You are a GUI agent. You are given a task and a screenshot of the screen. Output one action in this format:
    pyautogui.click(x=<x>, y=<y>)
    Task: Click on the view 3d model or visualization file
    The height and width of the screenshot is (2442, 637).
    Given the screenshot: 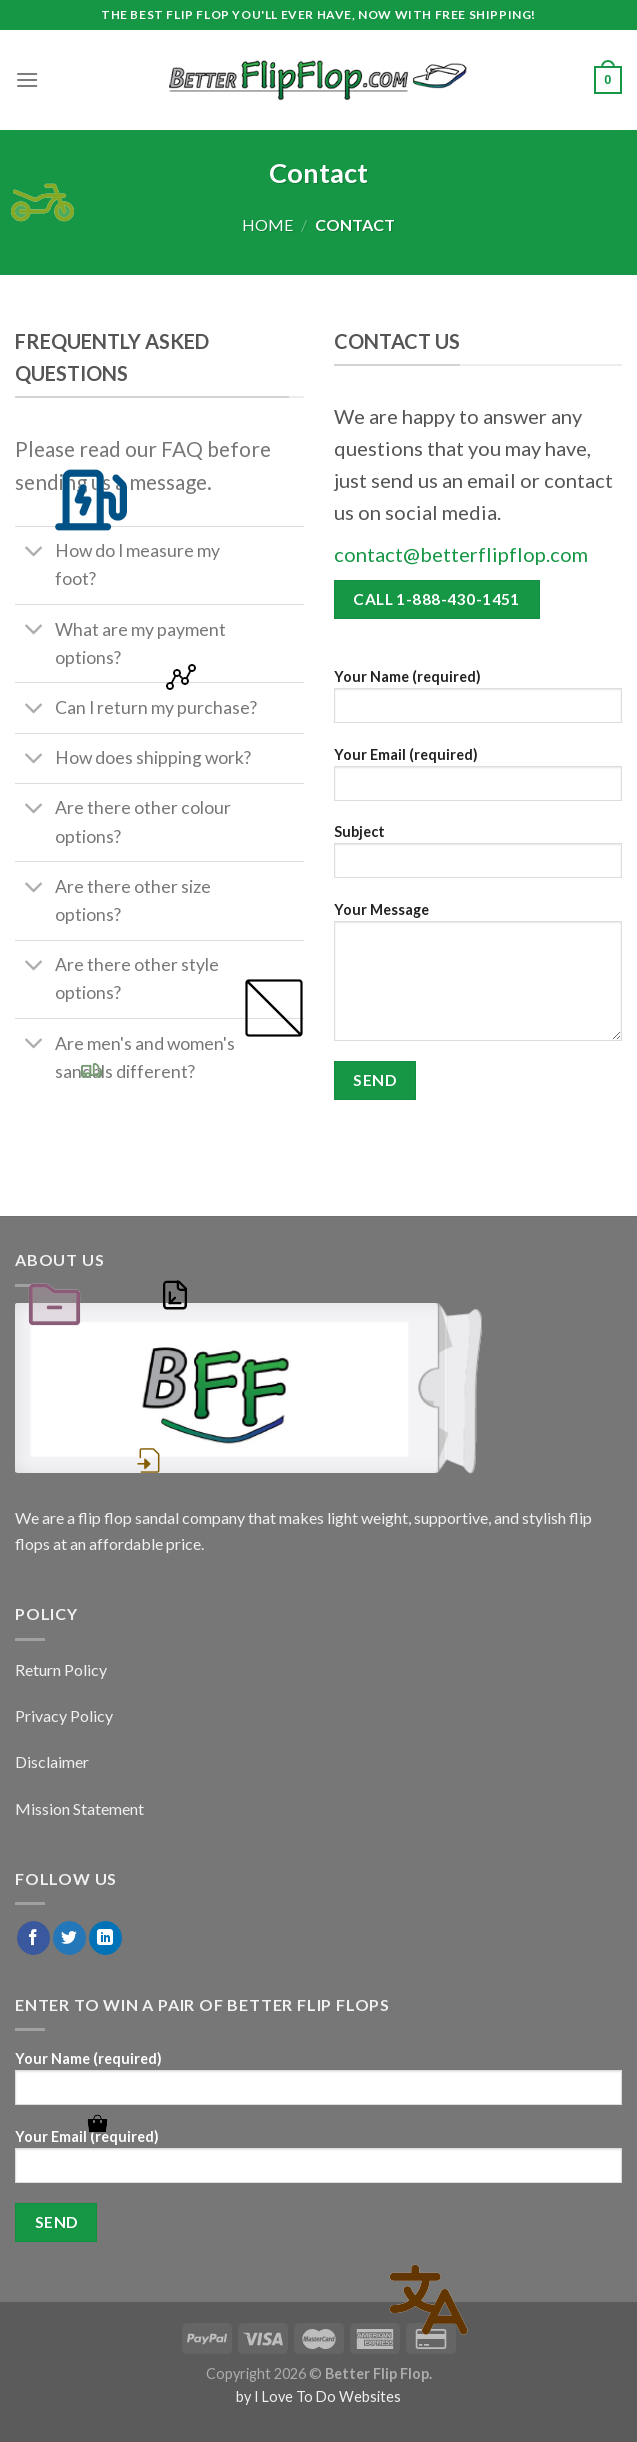 What is the action you would take?
    pyautogui.click(x=175, y=1295)
    